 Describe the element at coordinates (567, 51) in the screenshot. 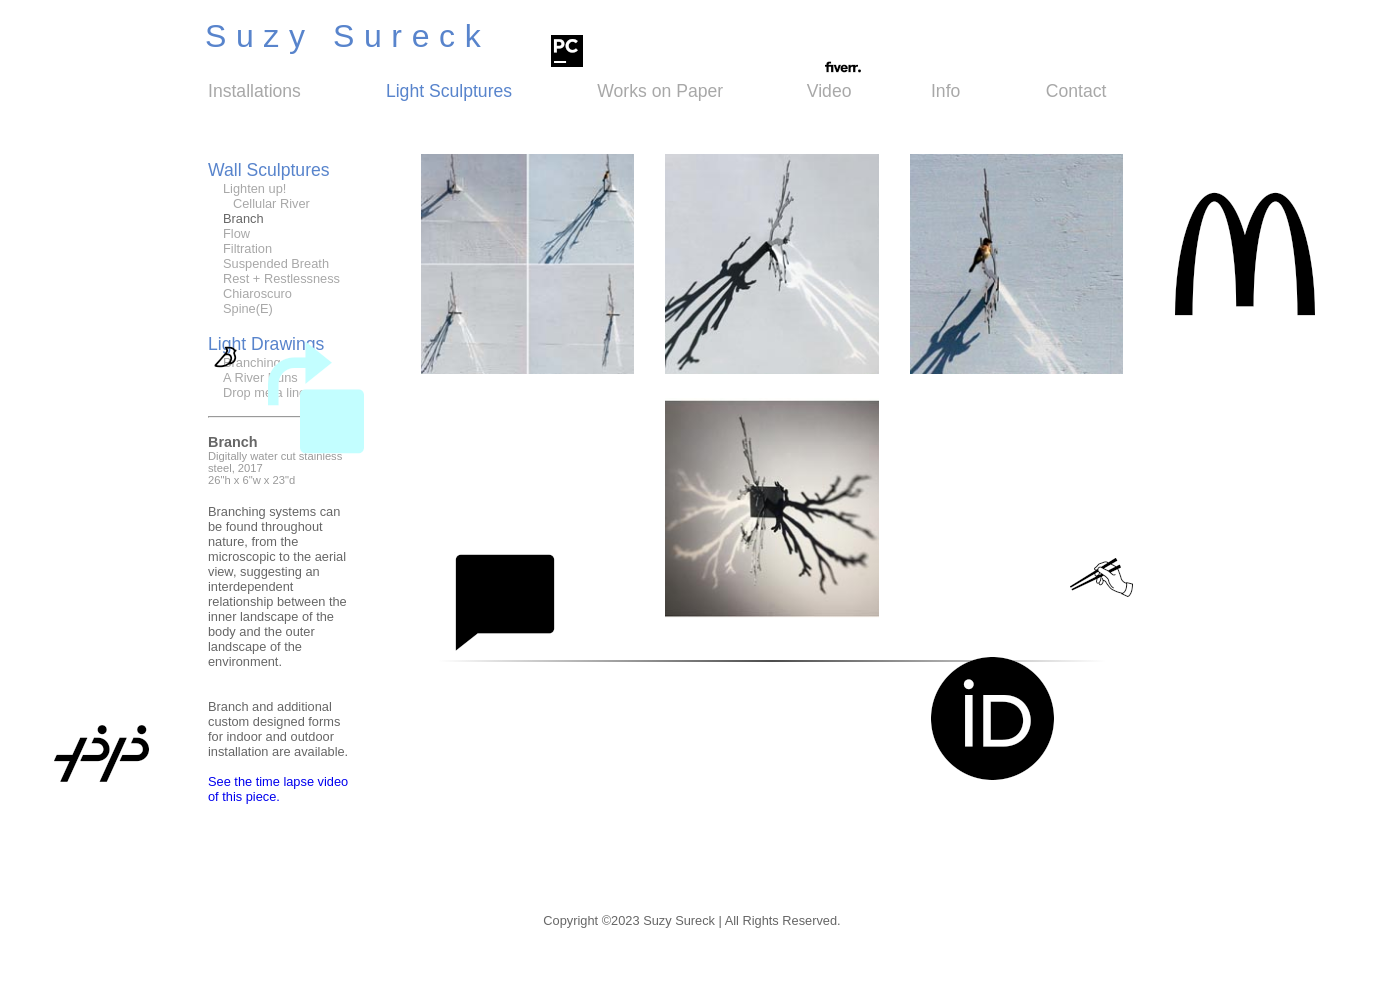

I see `open PyCharm IDE` at that location.